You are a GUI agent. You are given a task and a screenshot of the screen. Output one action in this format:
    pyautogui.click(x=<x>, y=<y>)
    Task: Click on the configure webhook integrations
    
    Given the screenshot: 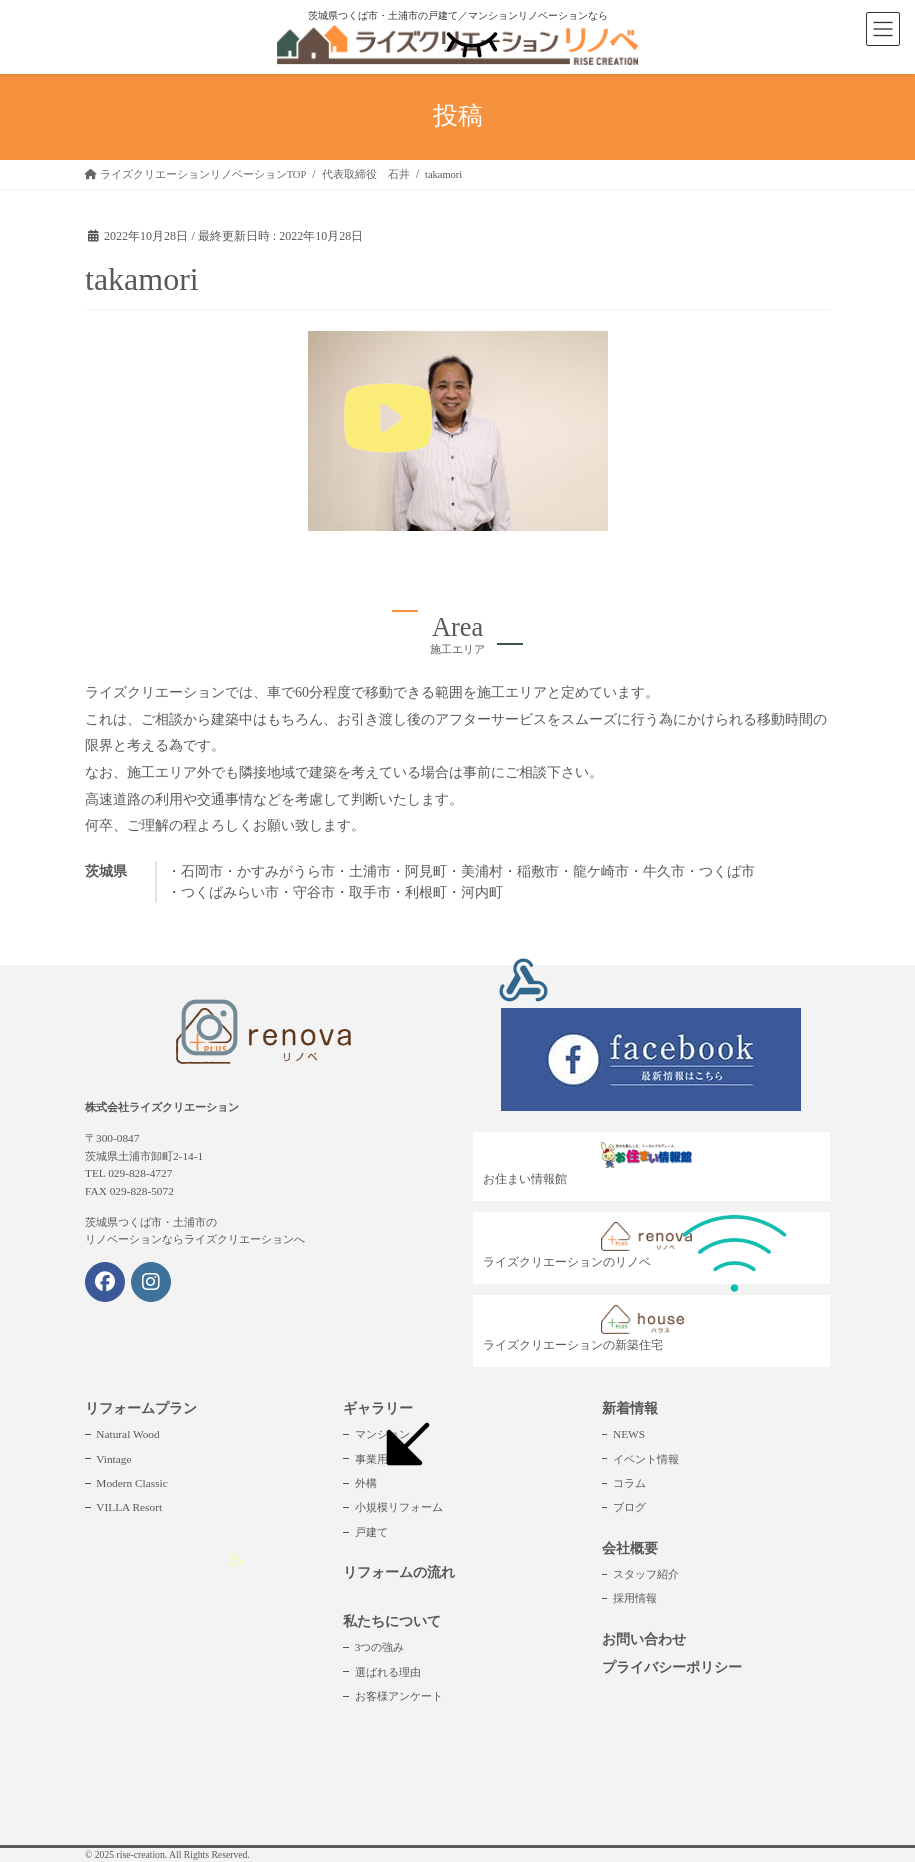 What is the action you would take?
    pyautogui.click(x=523, y=982)
    